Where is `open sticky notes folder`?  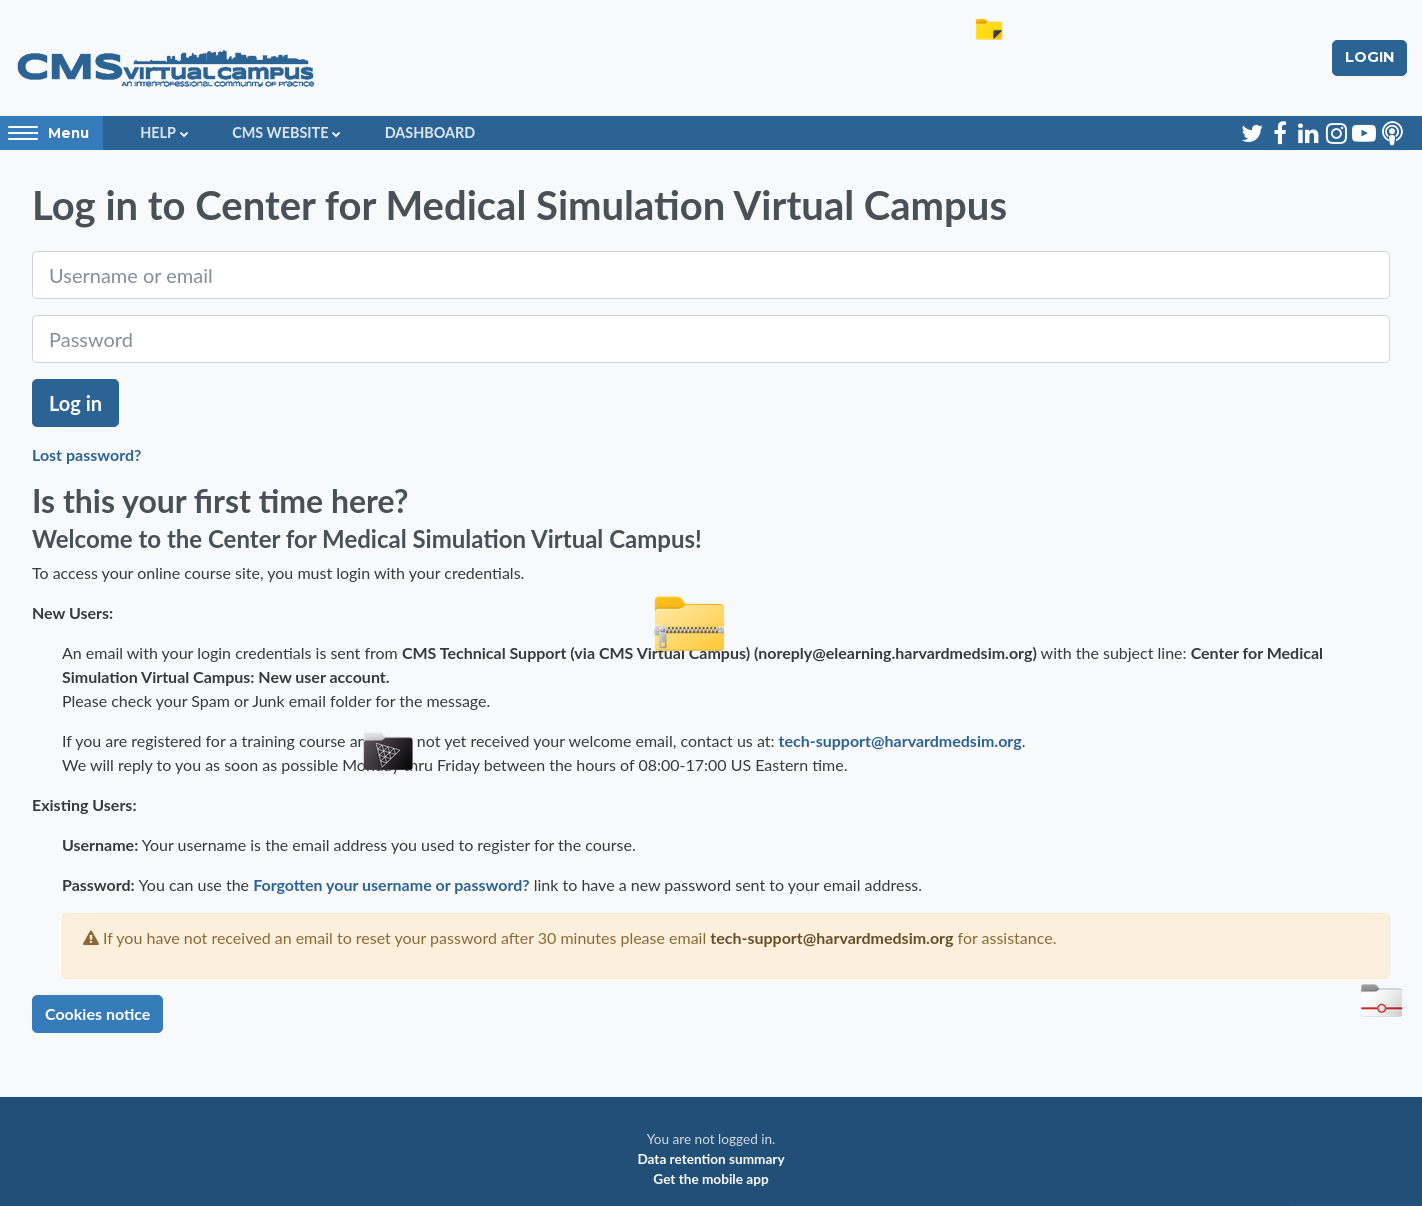 open sticky notes folder is located at coordinates (989, 30).